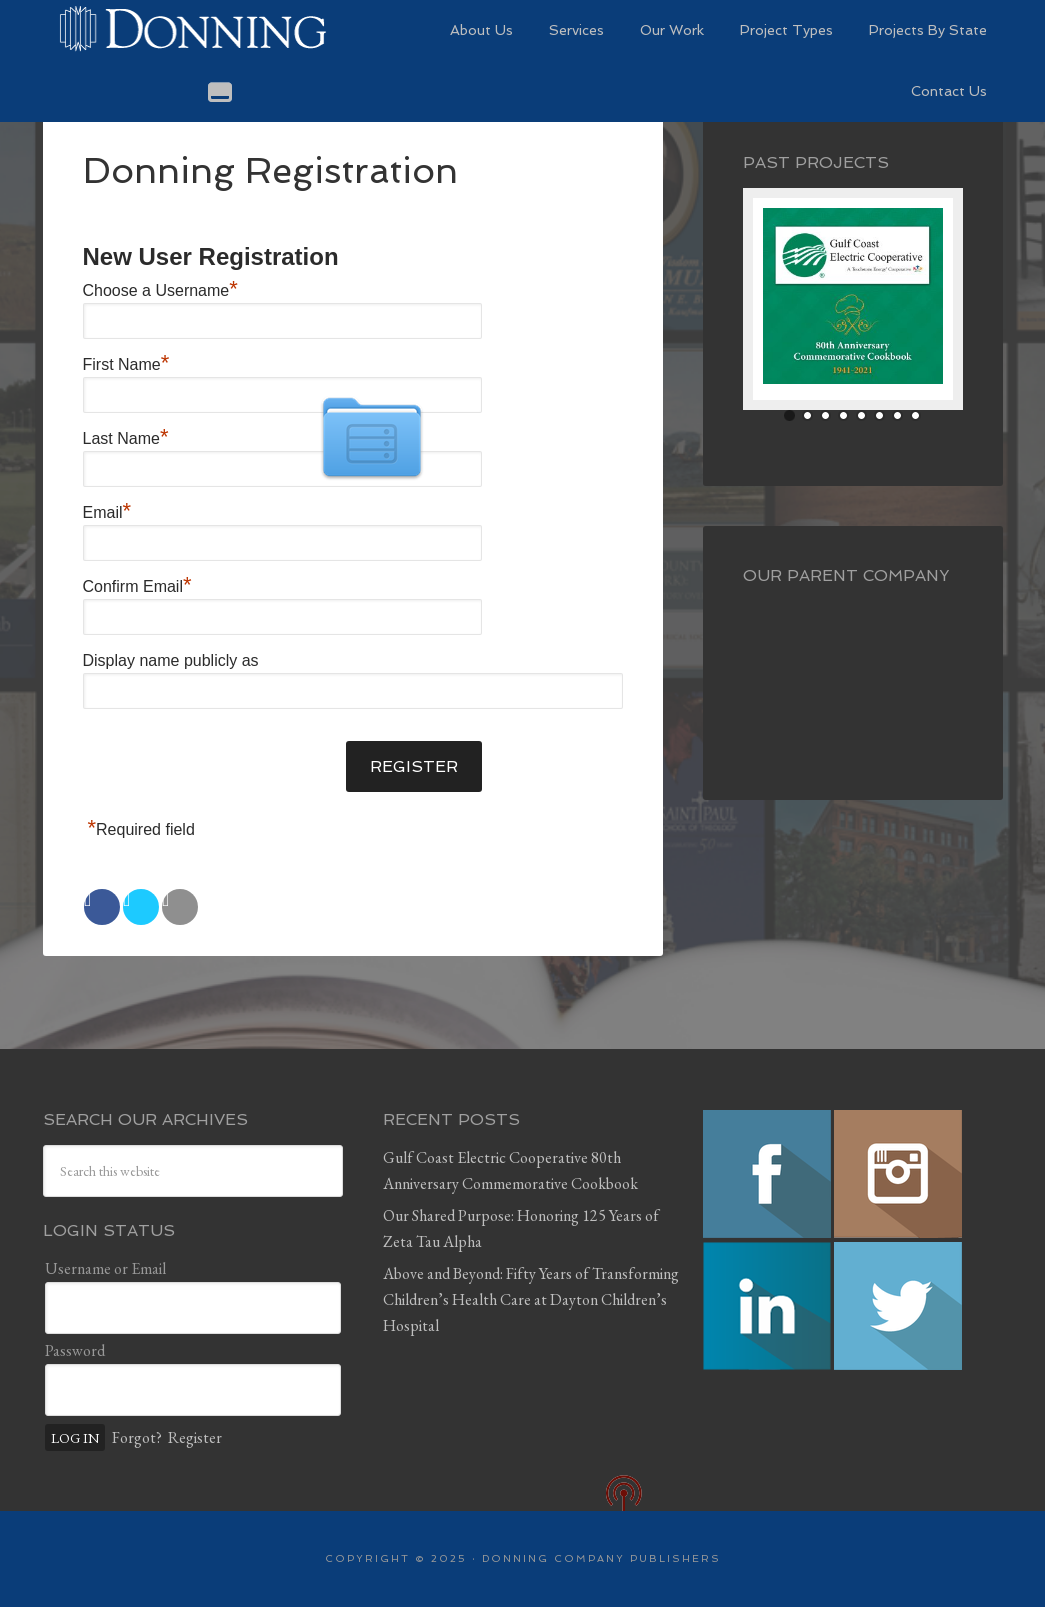 The width and height of the screenshot is (1045, 1607). What do you see at coordinates (372, 437) in the screenshot?
I see `access network-attached storage folder` at bounding box center [372, 437].